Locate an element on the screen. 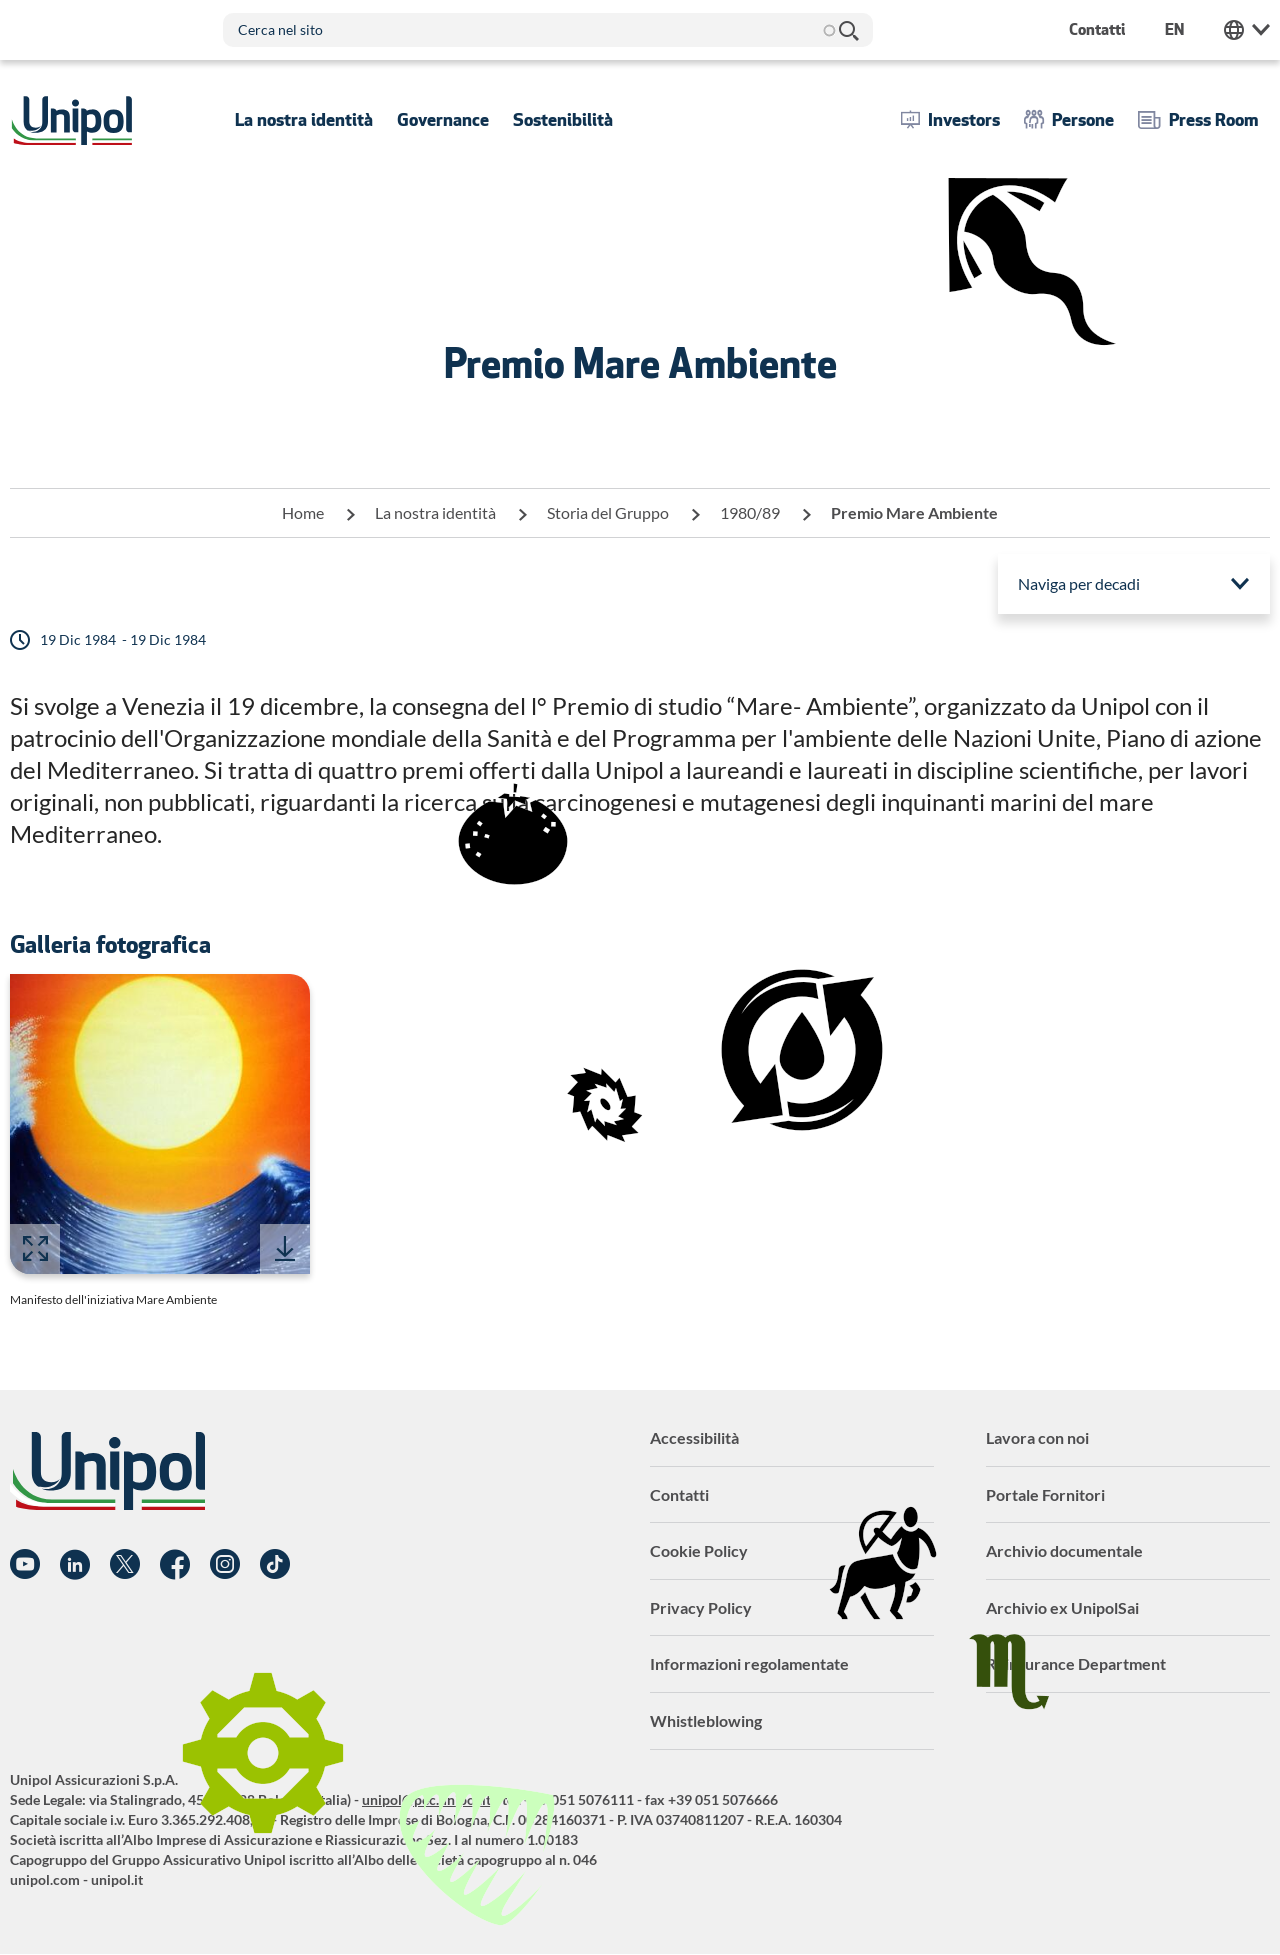  select a monster or creature type in a game is located at coordinates (476, 1851).